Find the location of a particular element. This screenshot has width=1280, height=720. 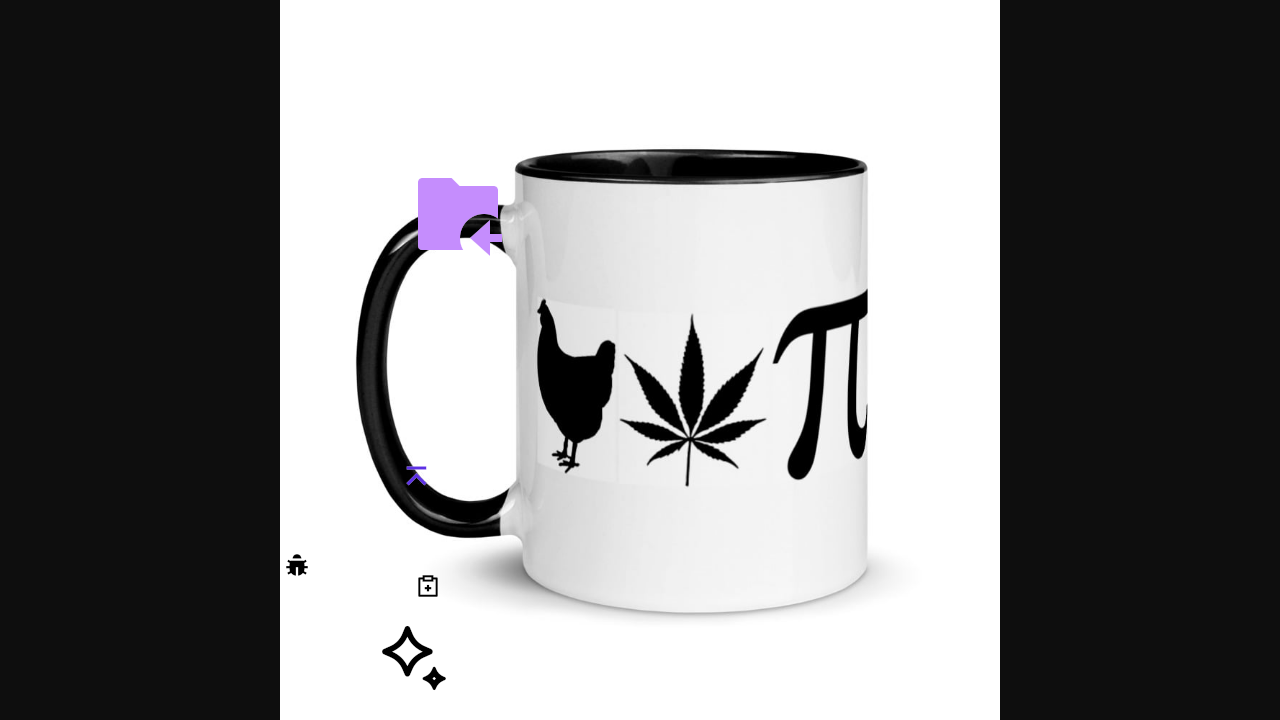

open Google Bard AI assistant is located at coordinates (414, 658).